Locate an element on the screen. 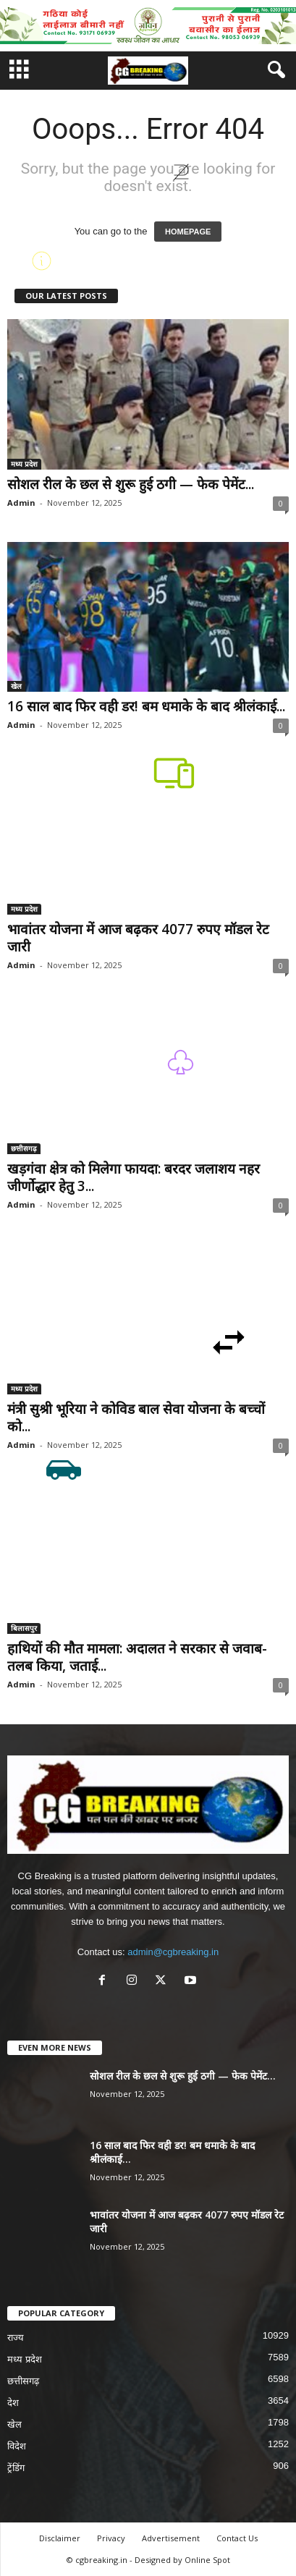  access vehicle or car-related settings is located at coordinates (64, 1469).